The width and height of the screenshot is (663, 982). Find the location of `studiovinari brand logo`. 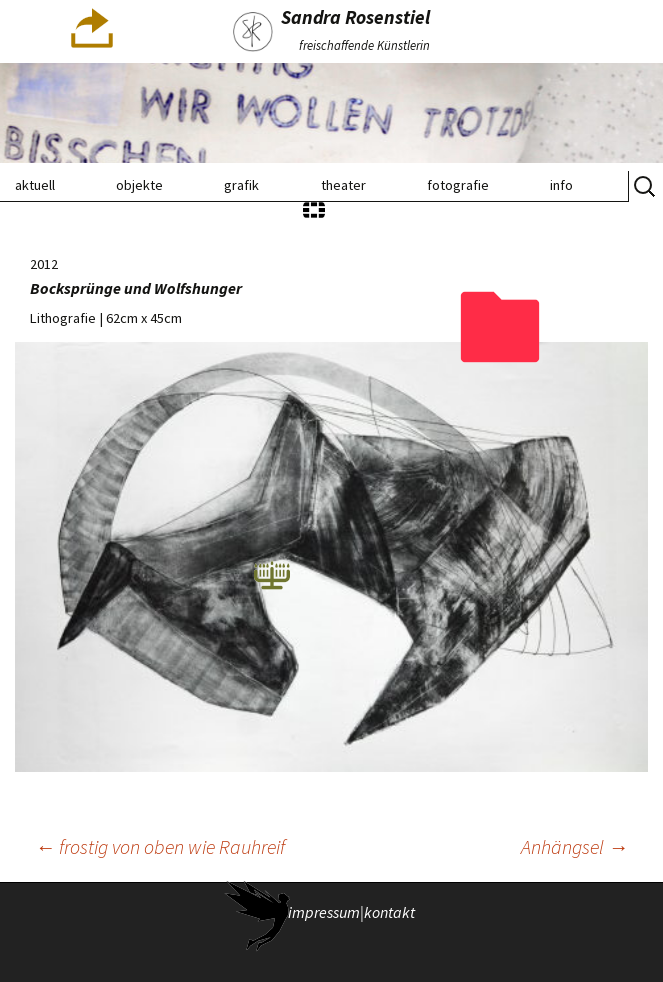

studiovinari brand logo is located at coordinates (257, 916).